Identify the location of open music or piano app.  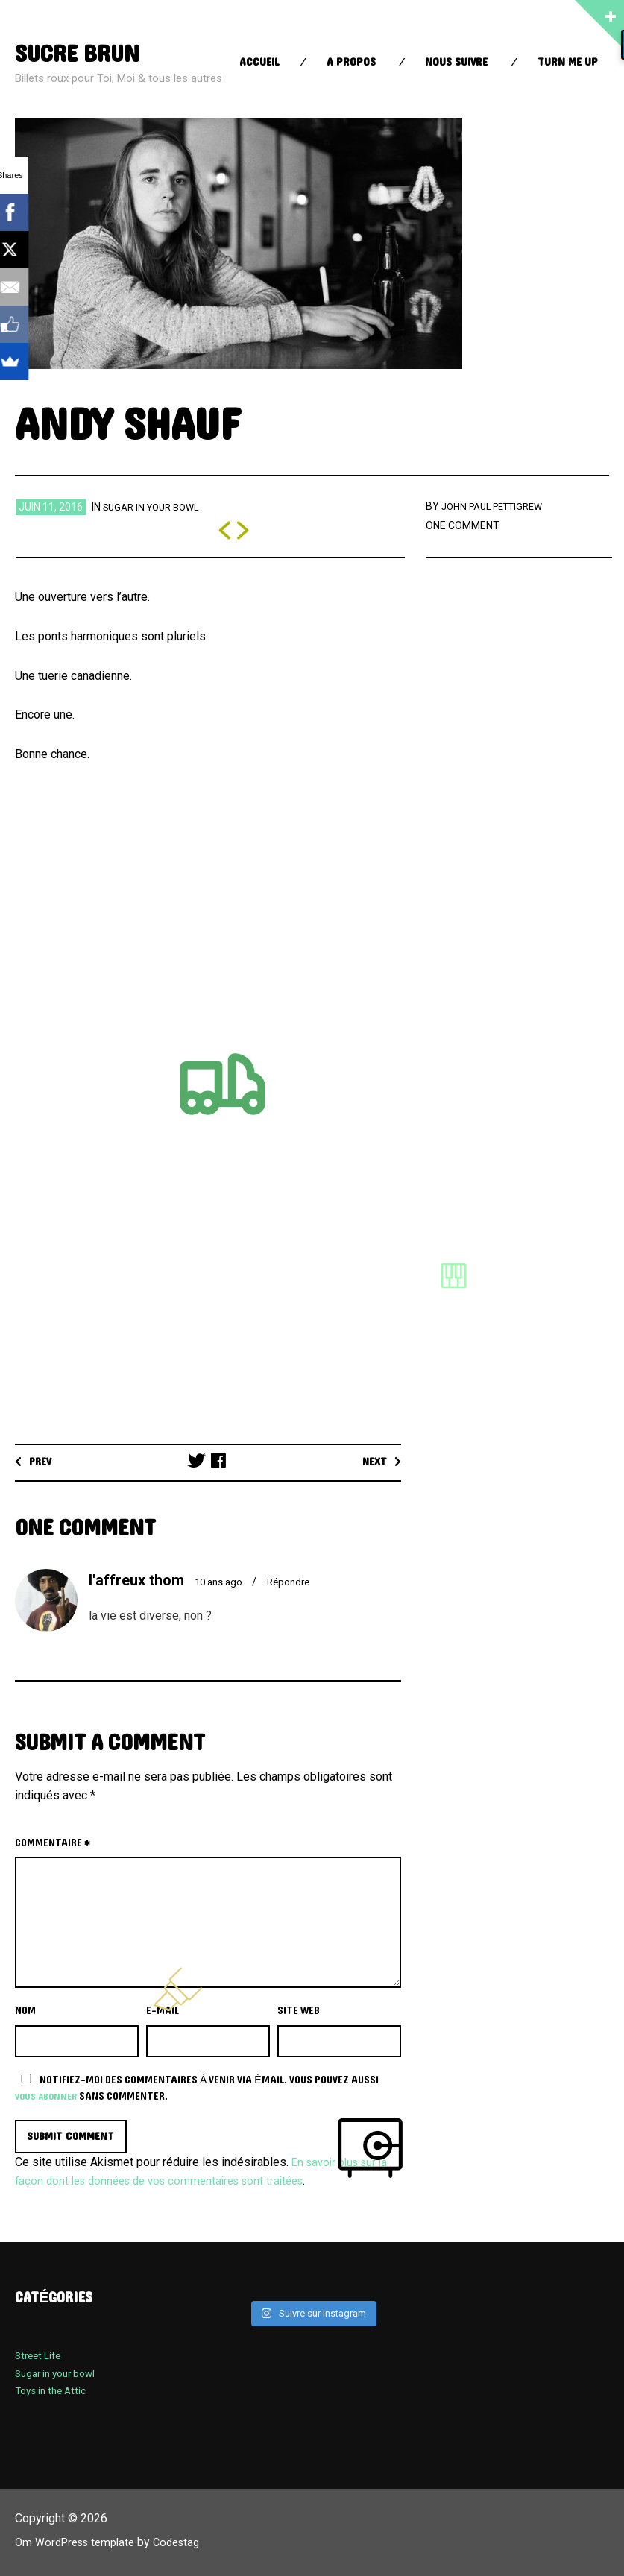
(453, 1275).